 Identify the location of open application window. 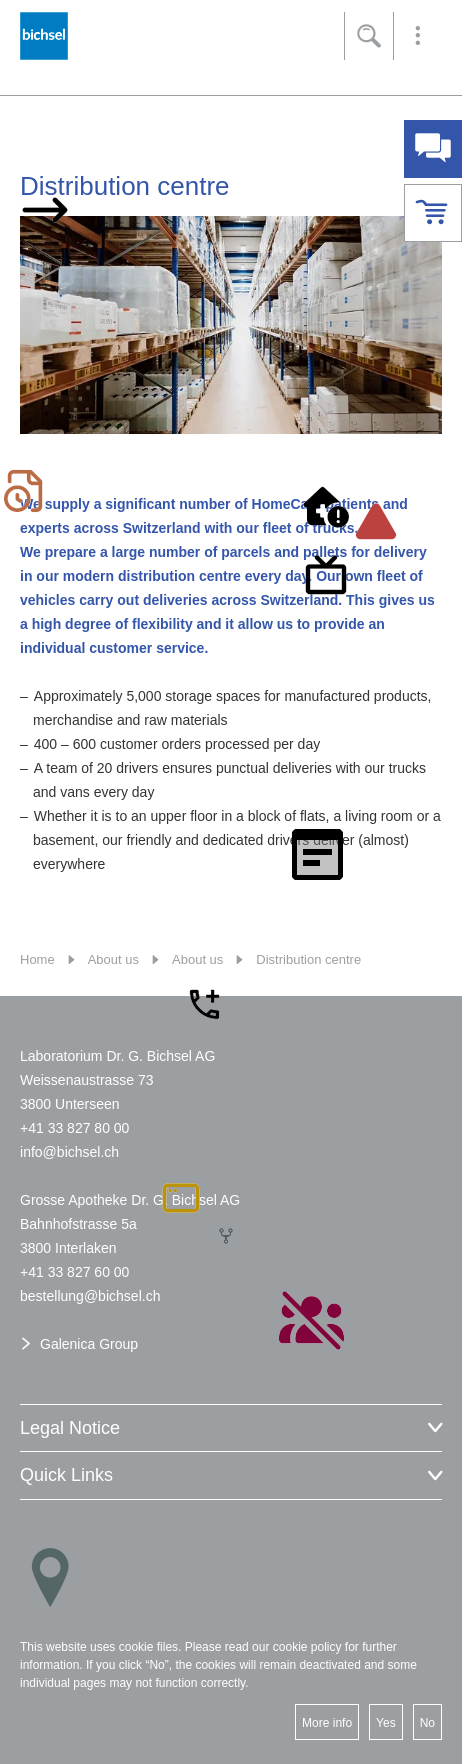
(181, 1198).